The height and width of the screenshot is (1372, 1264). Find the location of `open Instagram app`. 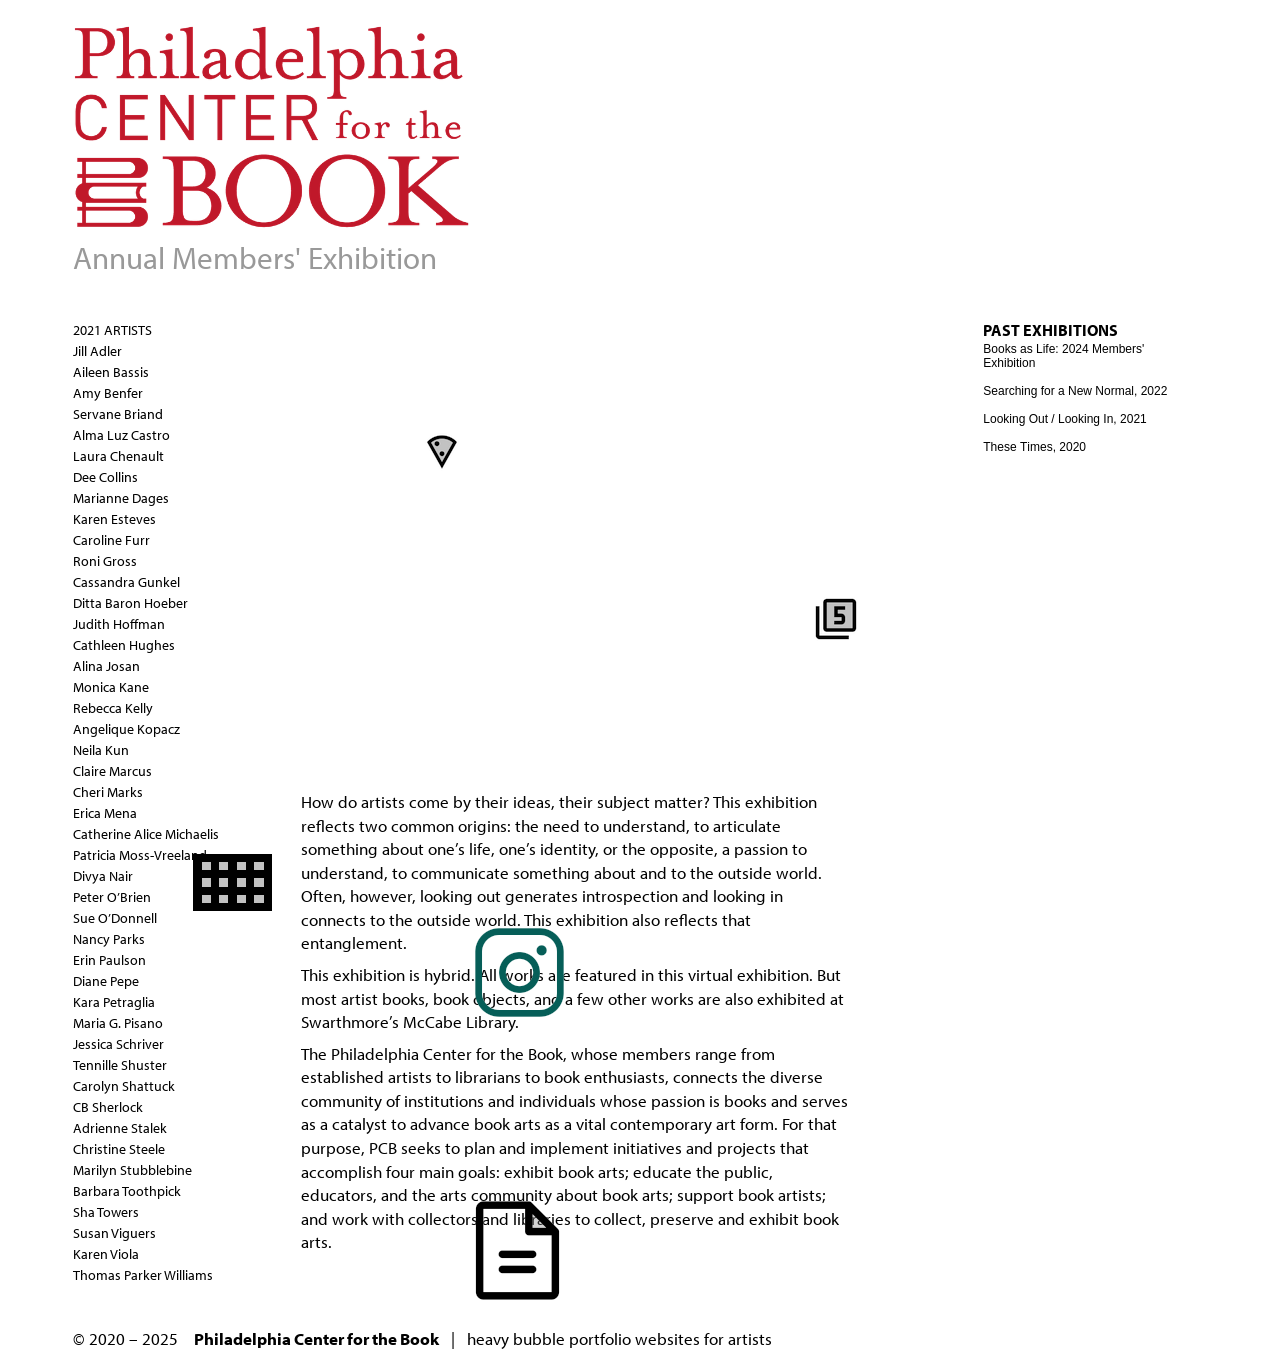

open Instagram app is located at coordinates (519, 972).